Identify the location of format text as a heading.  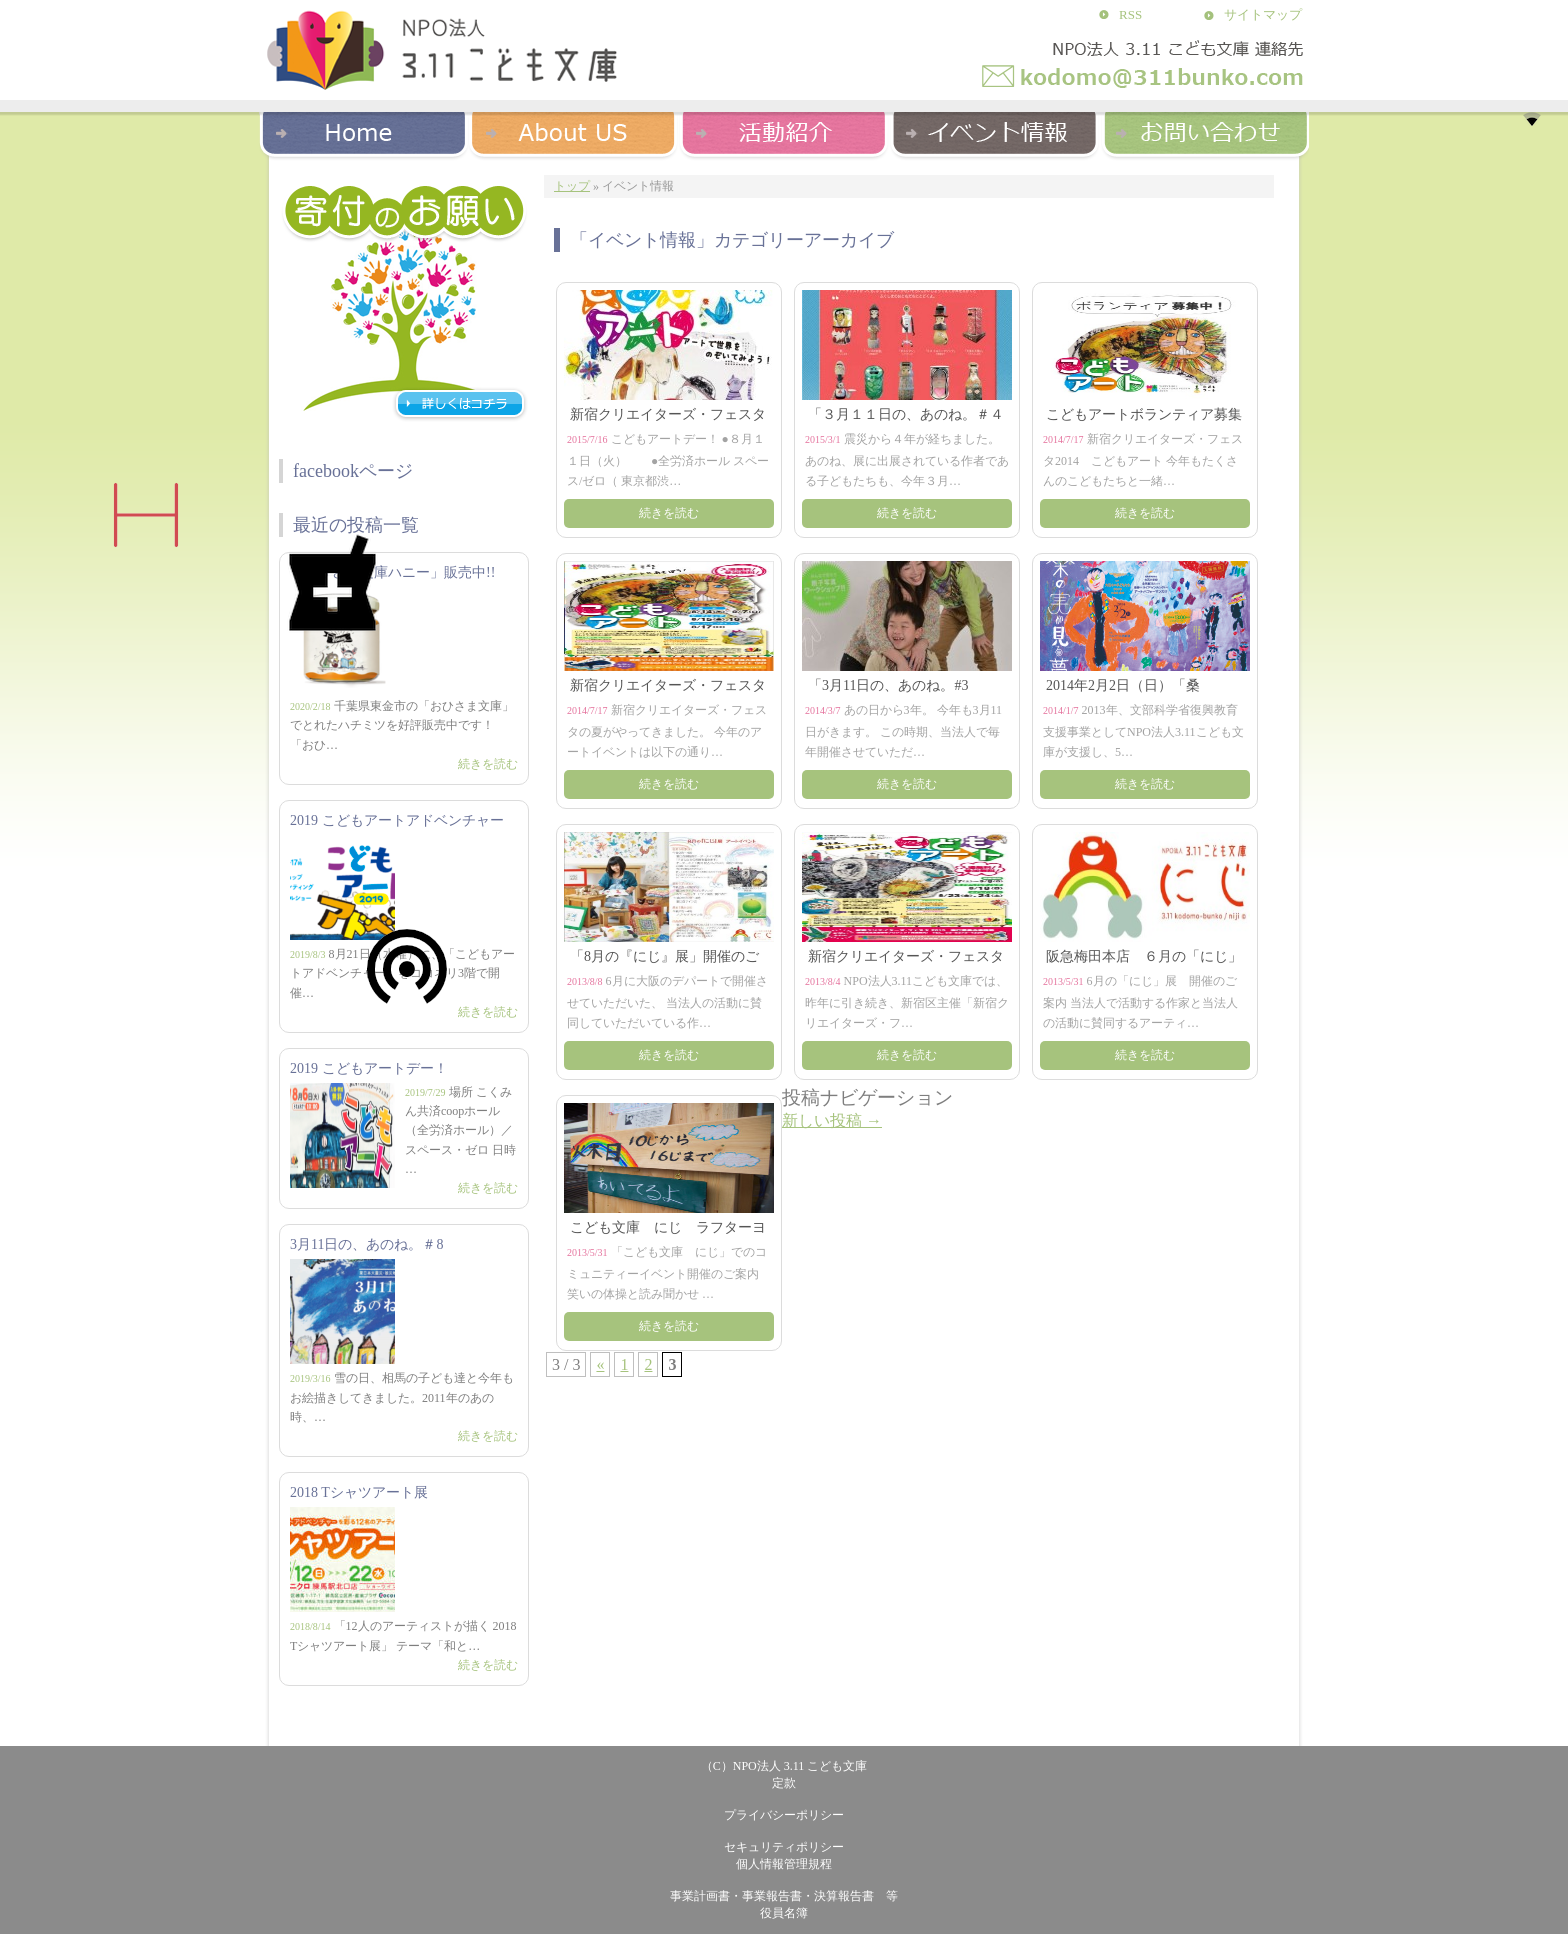
(146, 515).